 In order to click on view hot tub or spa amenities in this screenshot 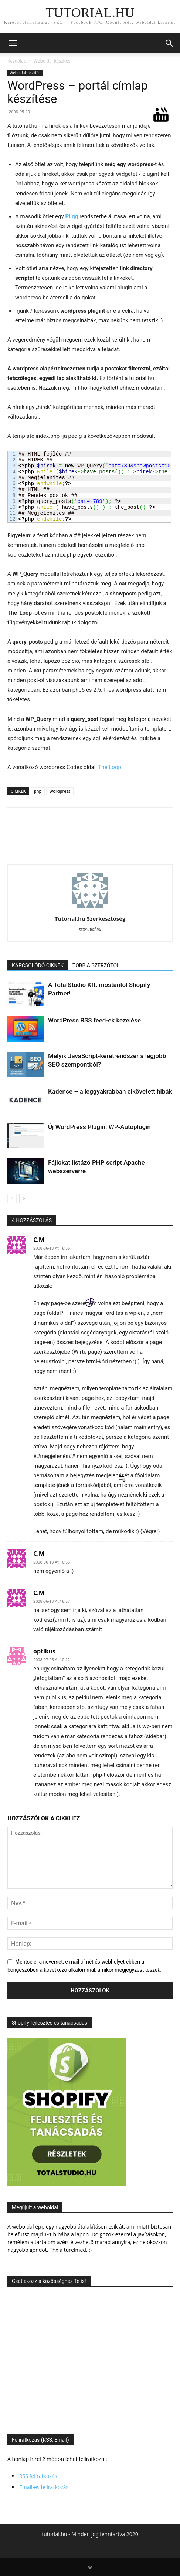, I will do `click(161, 114)`.